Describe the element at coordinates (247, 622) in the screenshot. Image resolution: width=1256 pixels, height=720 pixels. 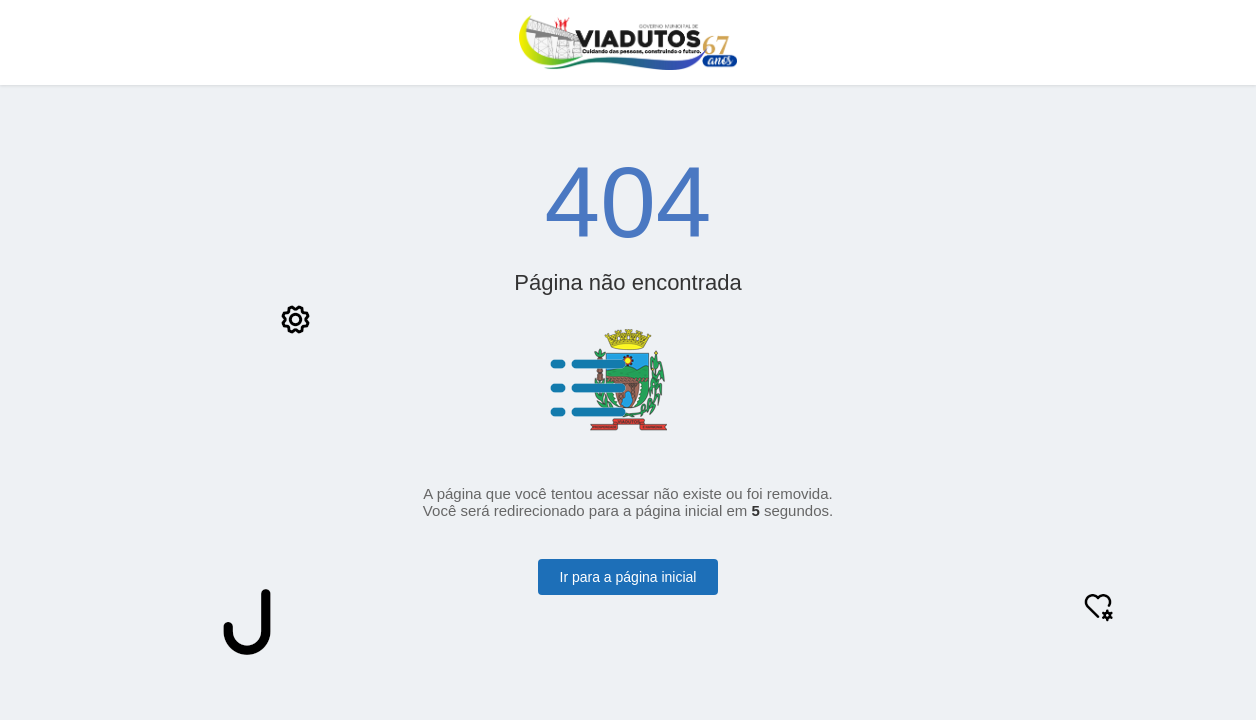
I see `the letter J text element or keyboard shortcut indicator` at that location.